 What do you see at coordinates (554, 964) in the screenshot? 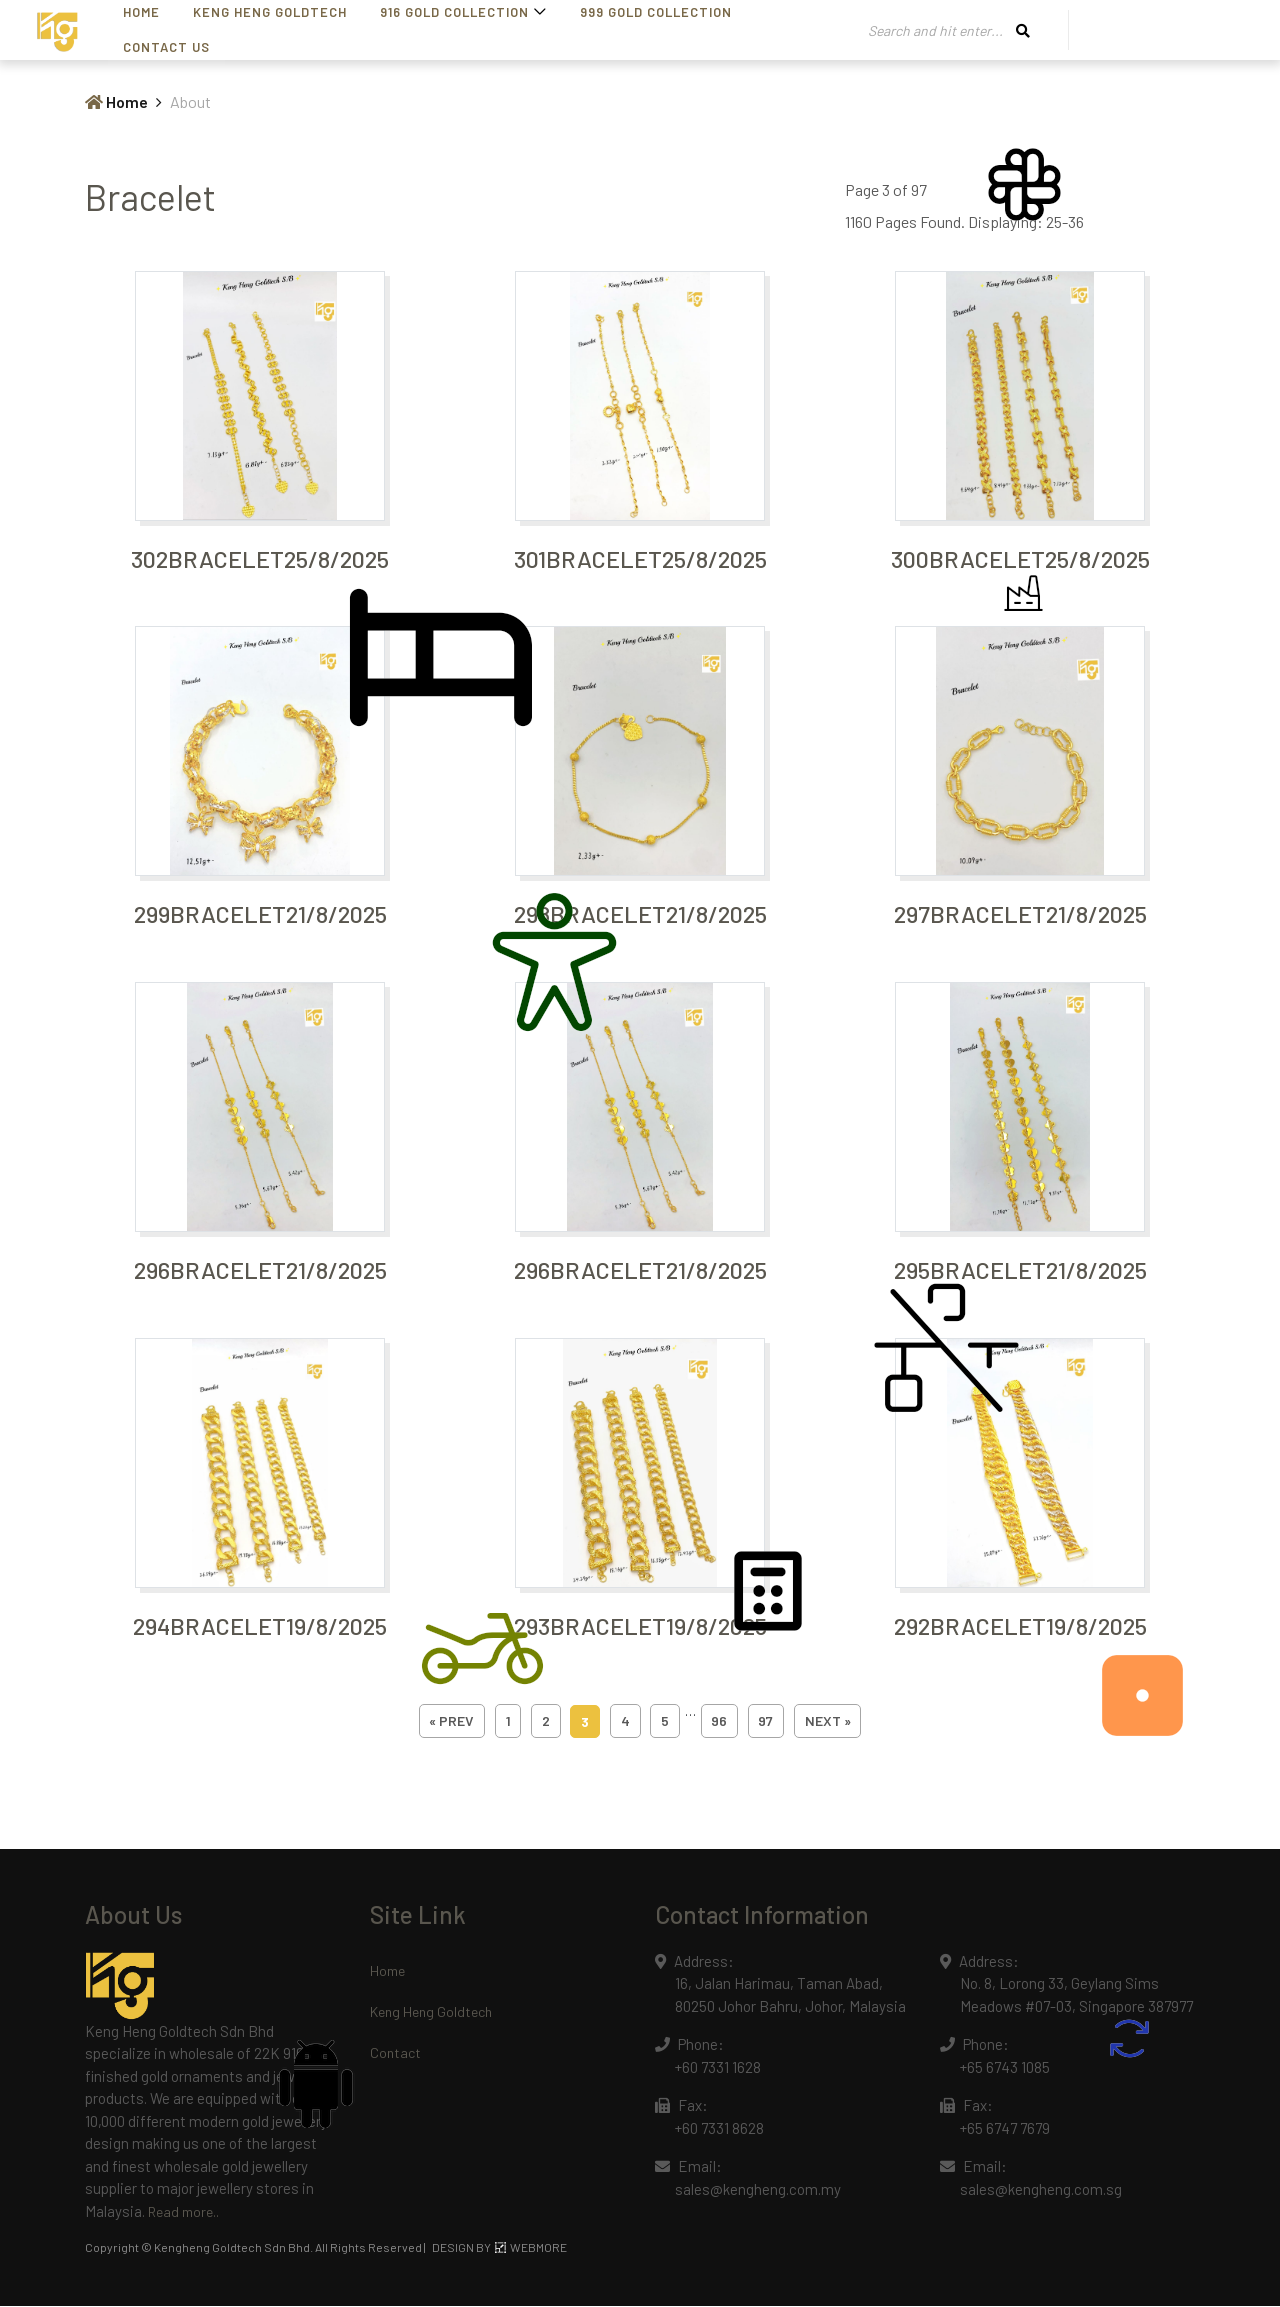
I see `accessibility settings or features` at bounding box center [554, 964].